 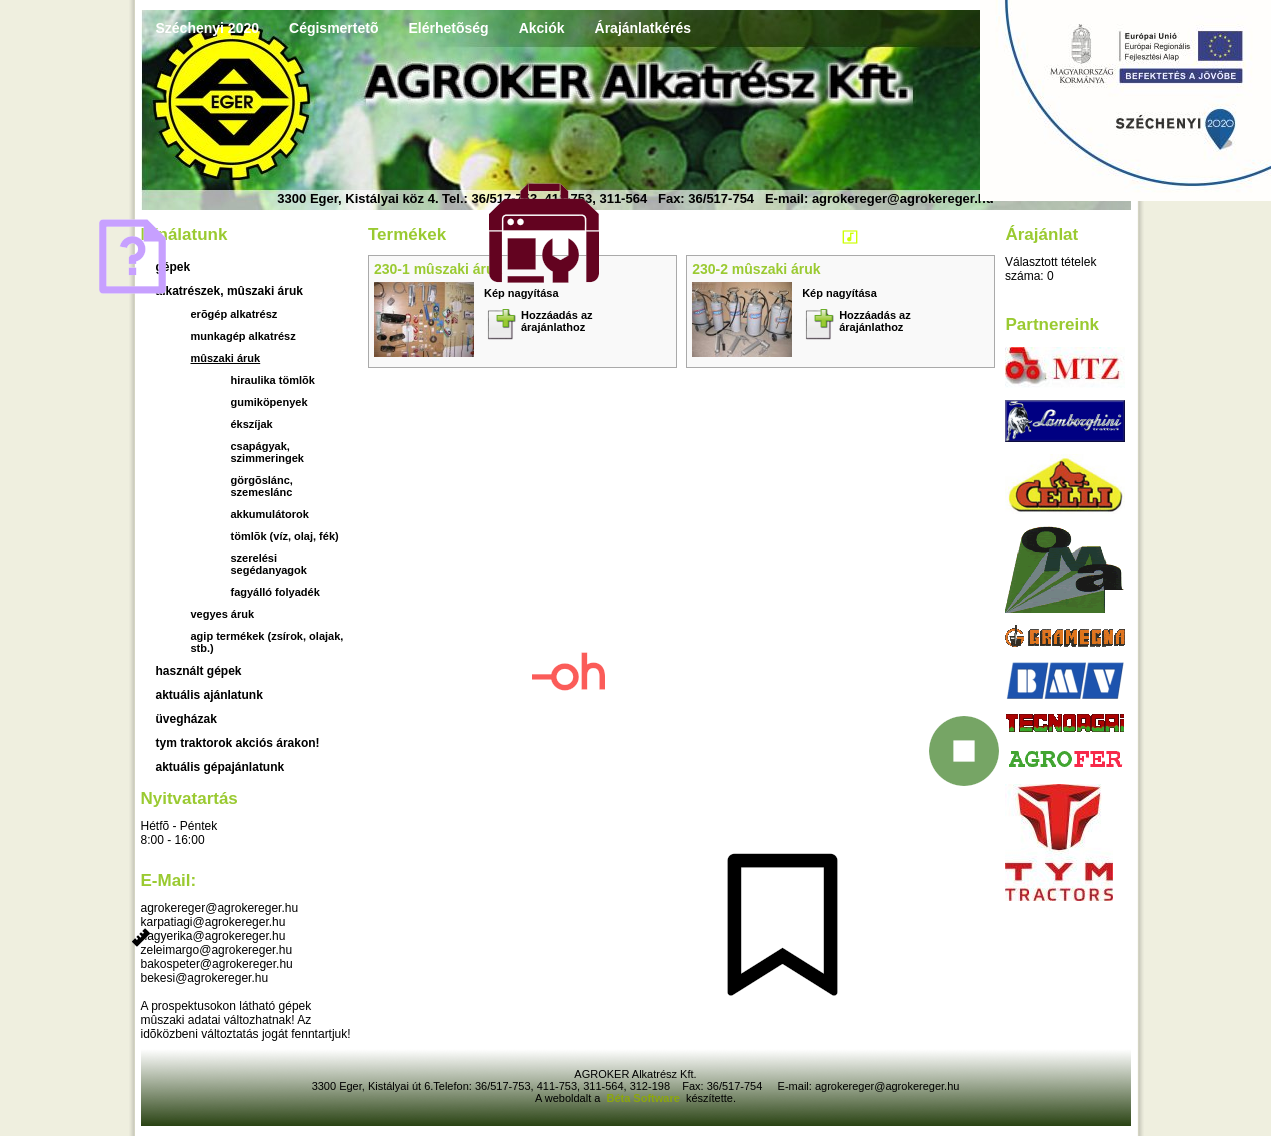 What do you see at coordinates (964, 751) in the screenshot?
I see `stop media playback` at bounding box center [964, 751].